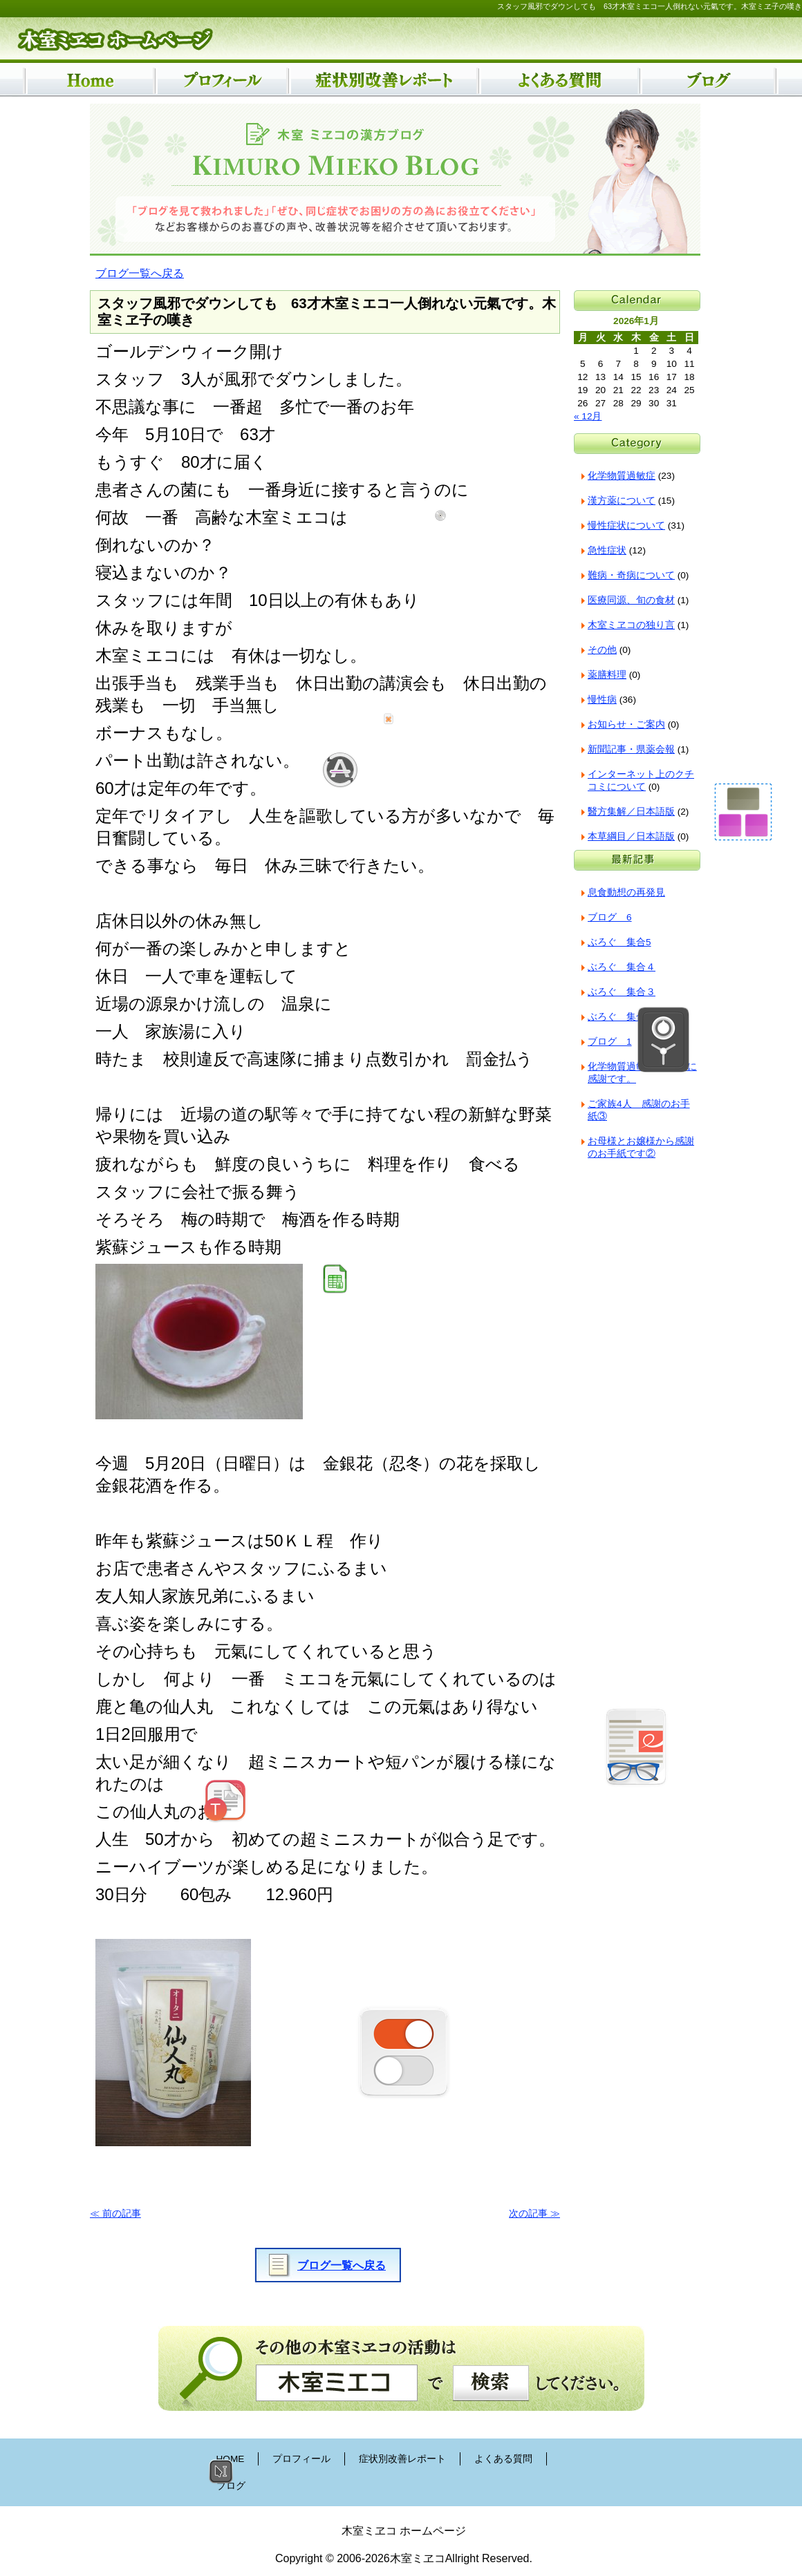  I want to click on select all items in the current view, so click(743, 812).